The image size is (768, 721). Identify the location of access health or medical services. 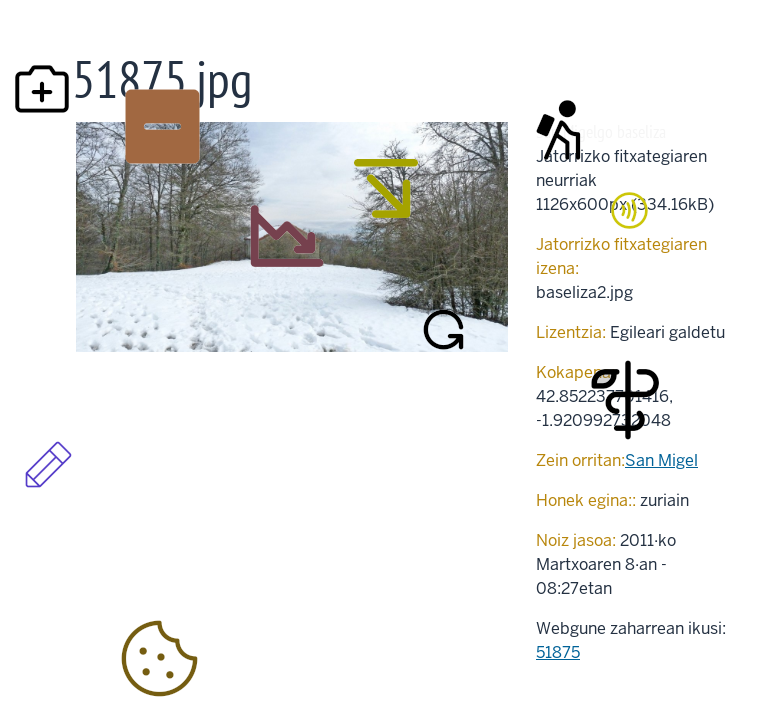
(628, 400).